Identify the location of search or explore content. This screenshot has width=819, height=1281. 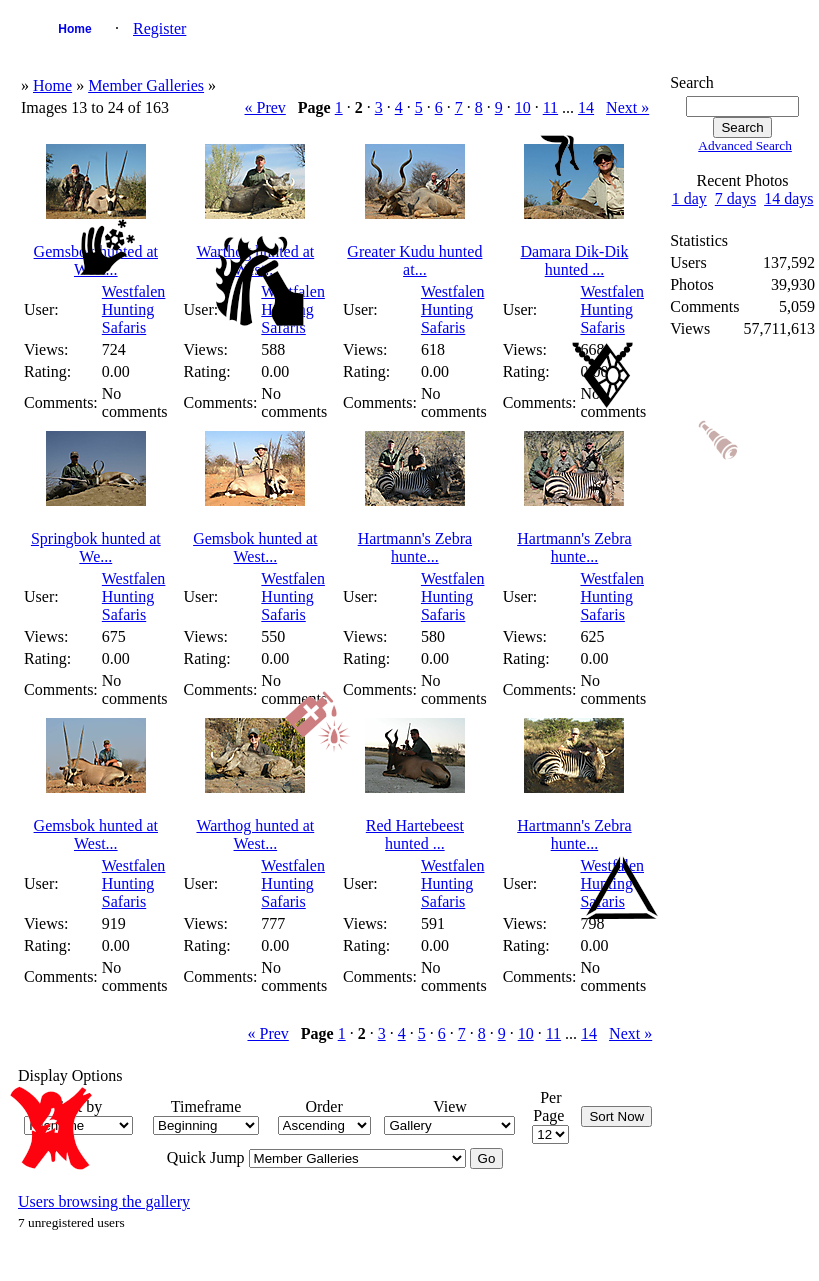
(718, 440).